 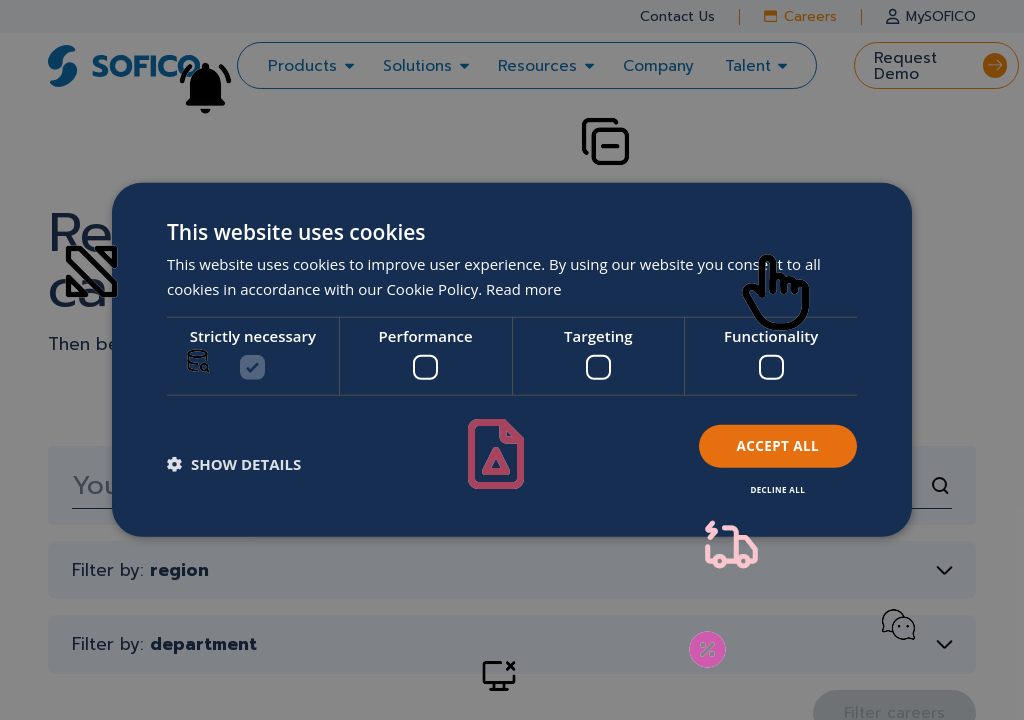 What do you see at coordinates (197, 360) in the screenshot?
I see `search within a database` at bounding box center [197, 360].